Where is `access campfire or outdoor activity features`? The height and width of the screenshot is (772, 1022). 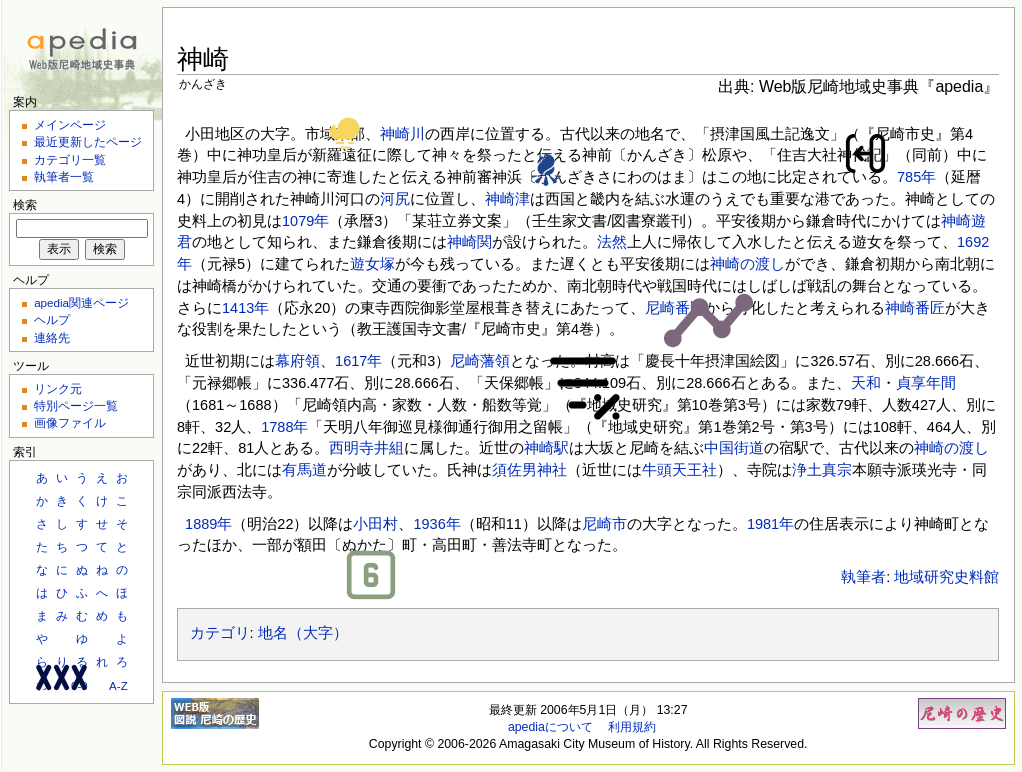 access campfire or outdoor activity features is located at coordinates (546, 170).